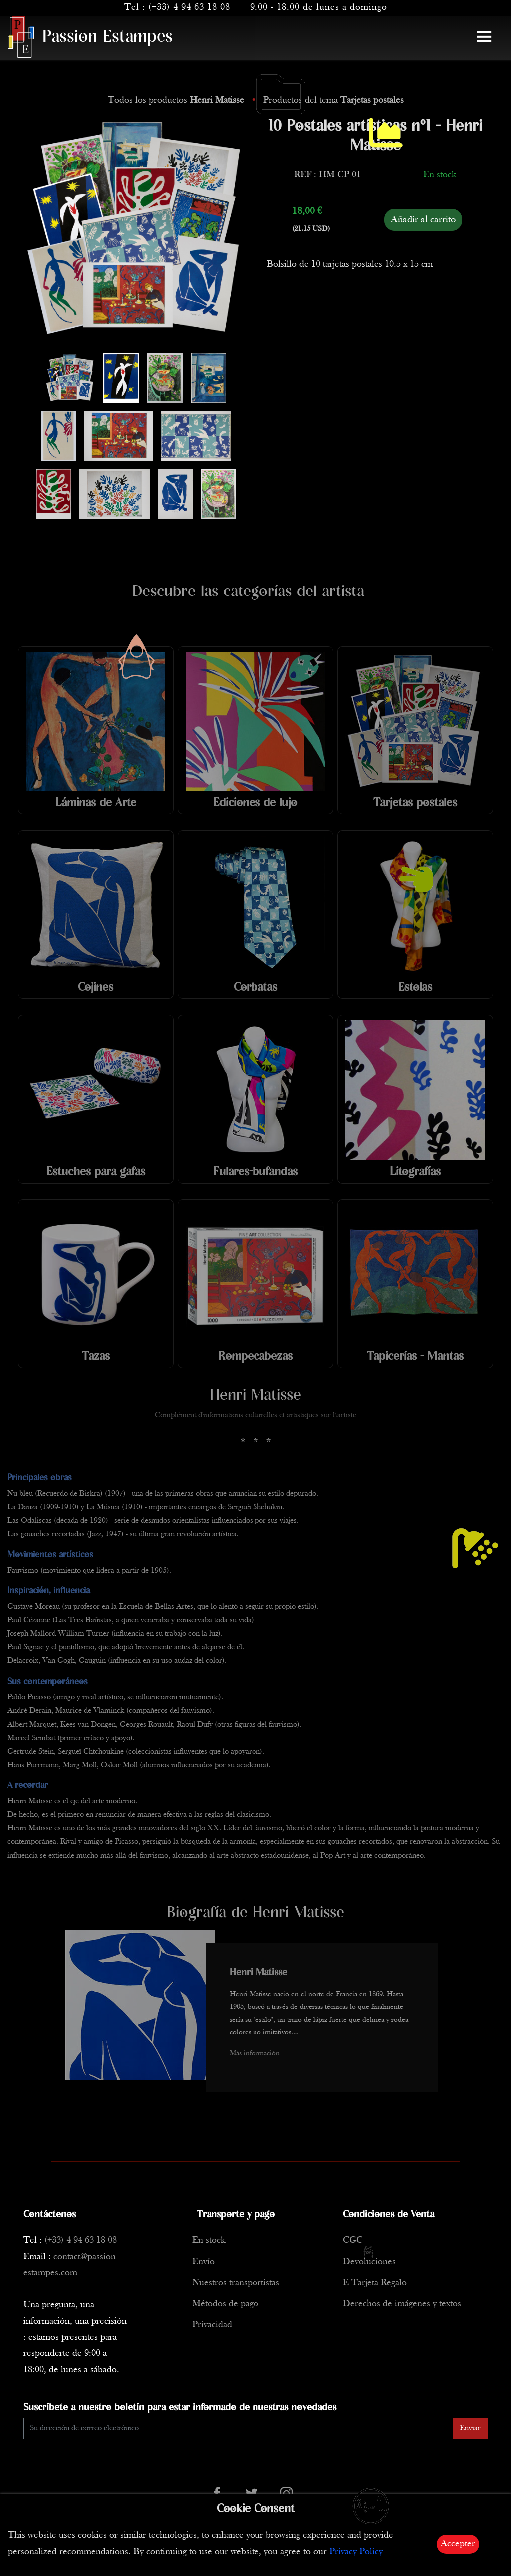 This screenshot has width=511, height=2576. I want to click on view area chart or graph data, so click(386, 133).